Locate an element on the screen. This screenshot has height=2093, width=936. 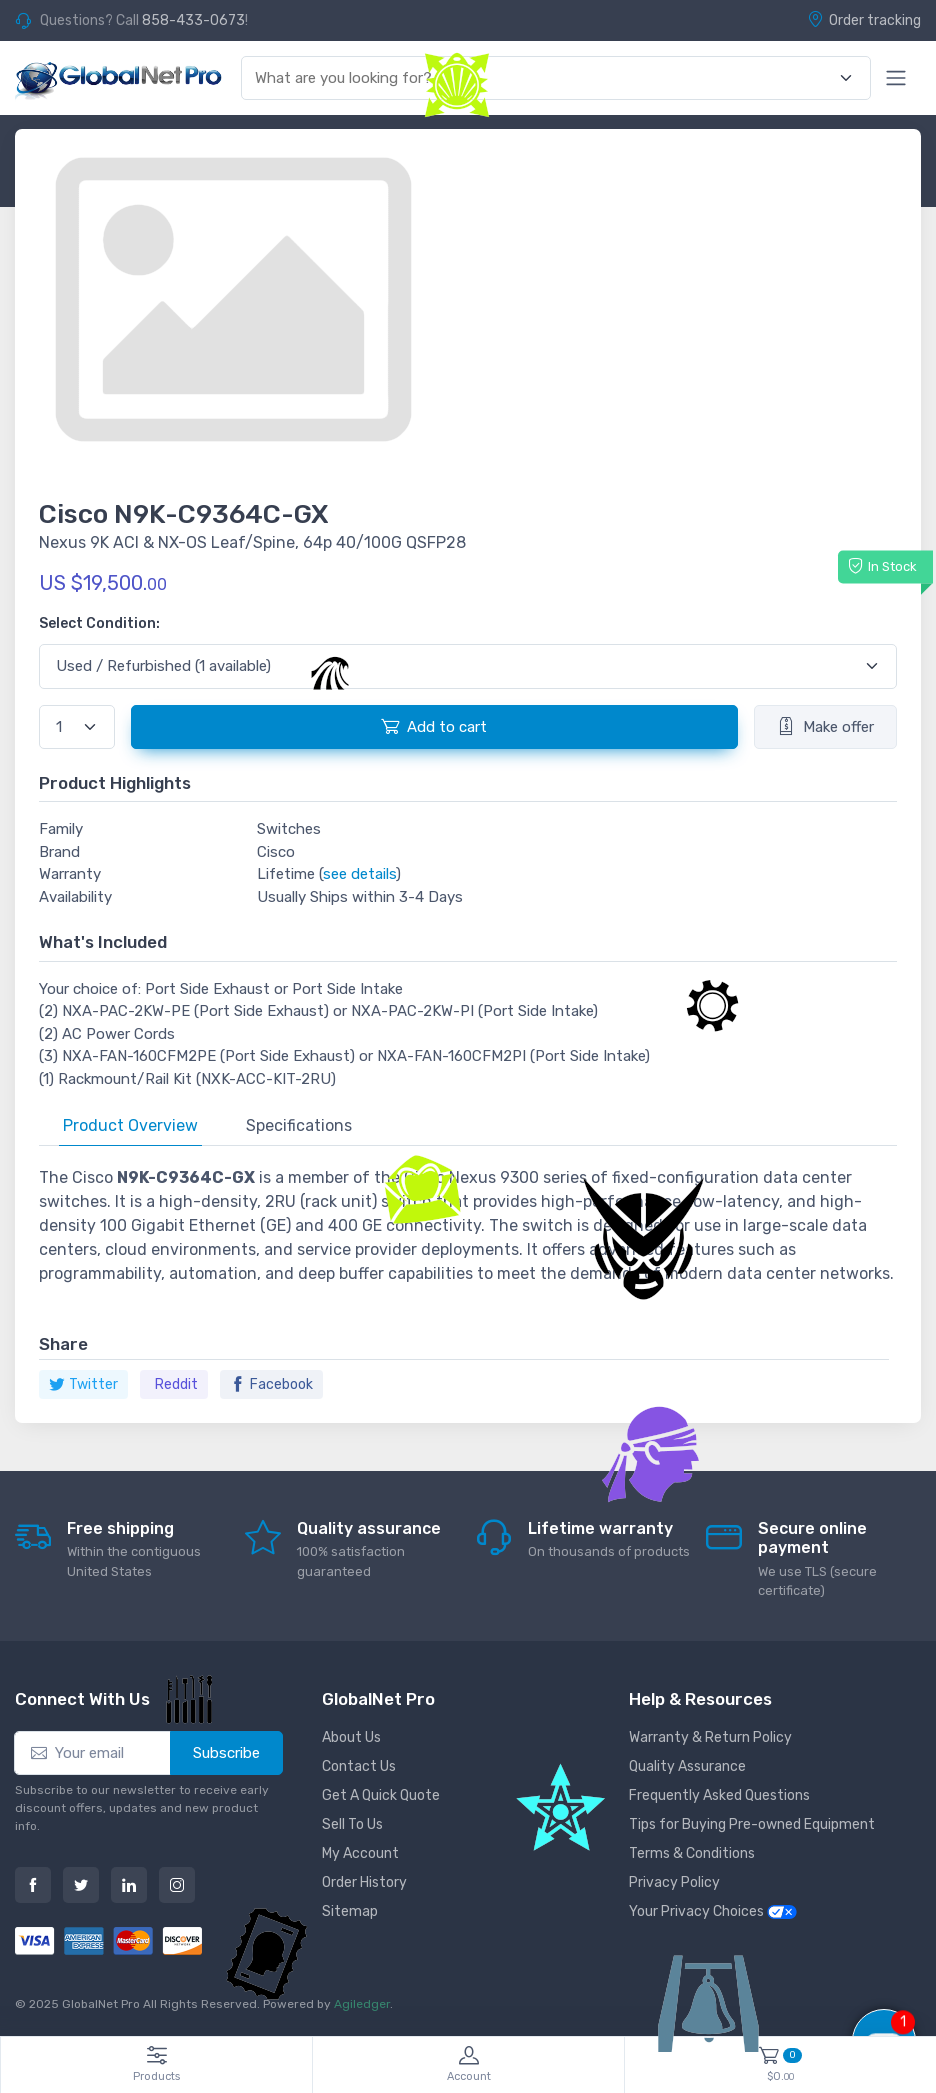
send a letter or mail item is located at coordinates (266, 1954).